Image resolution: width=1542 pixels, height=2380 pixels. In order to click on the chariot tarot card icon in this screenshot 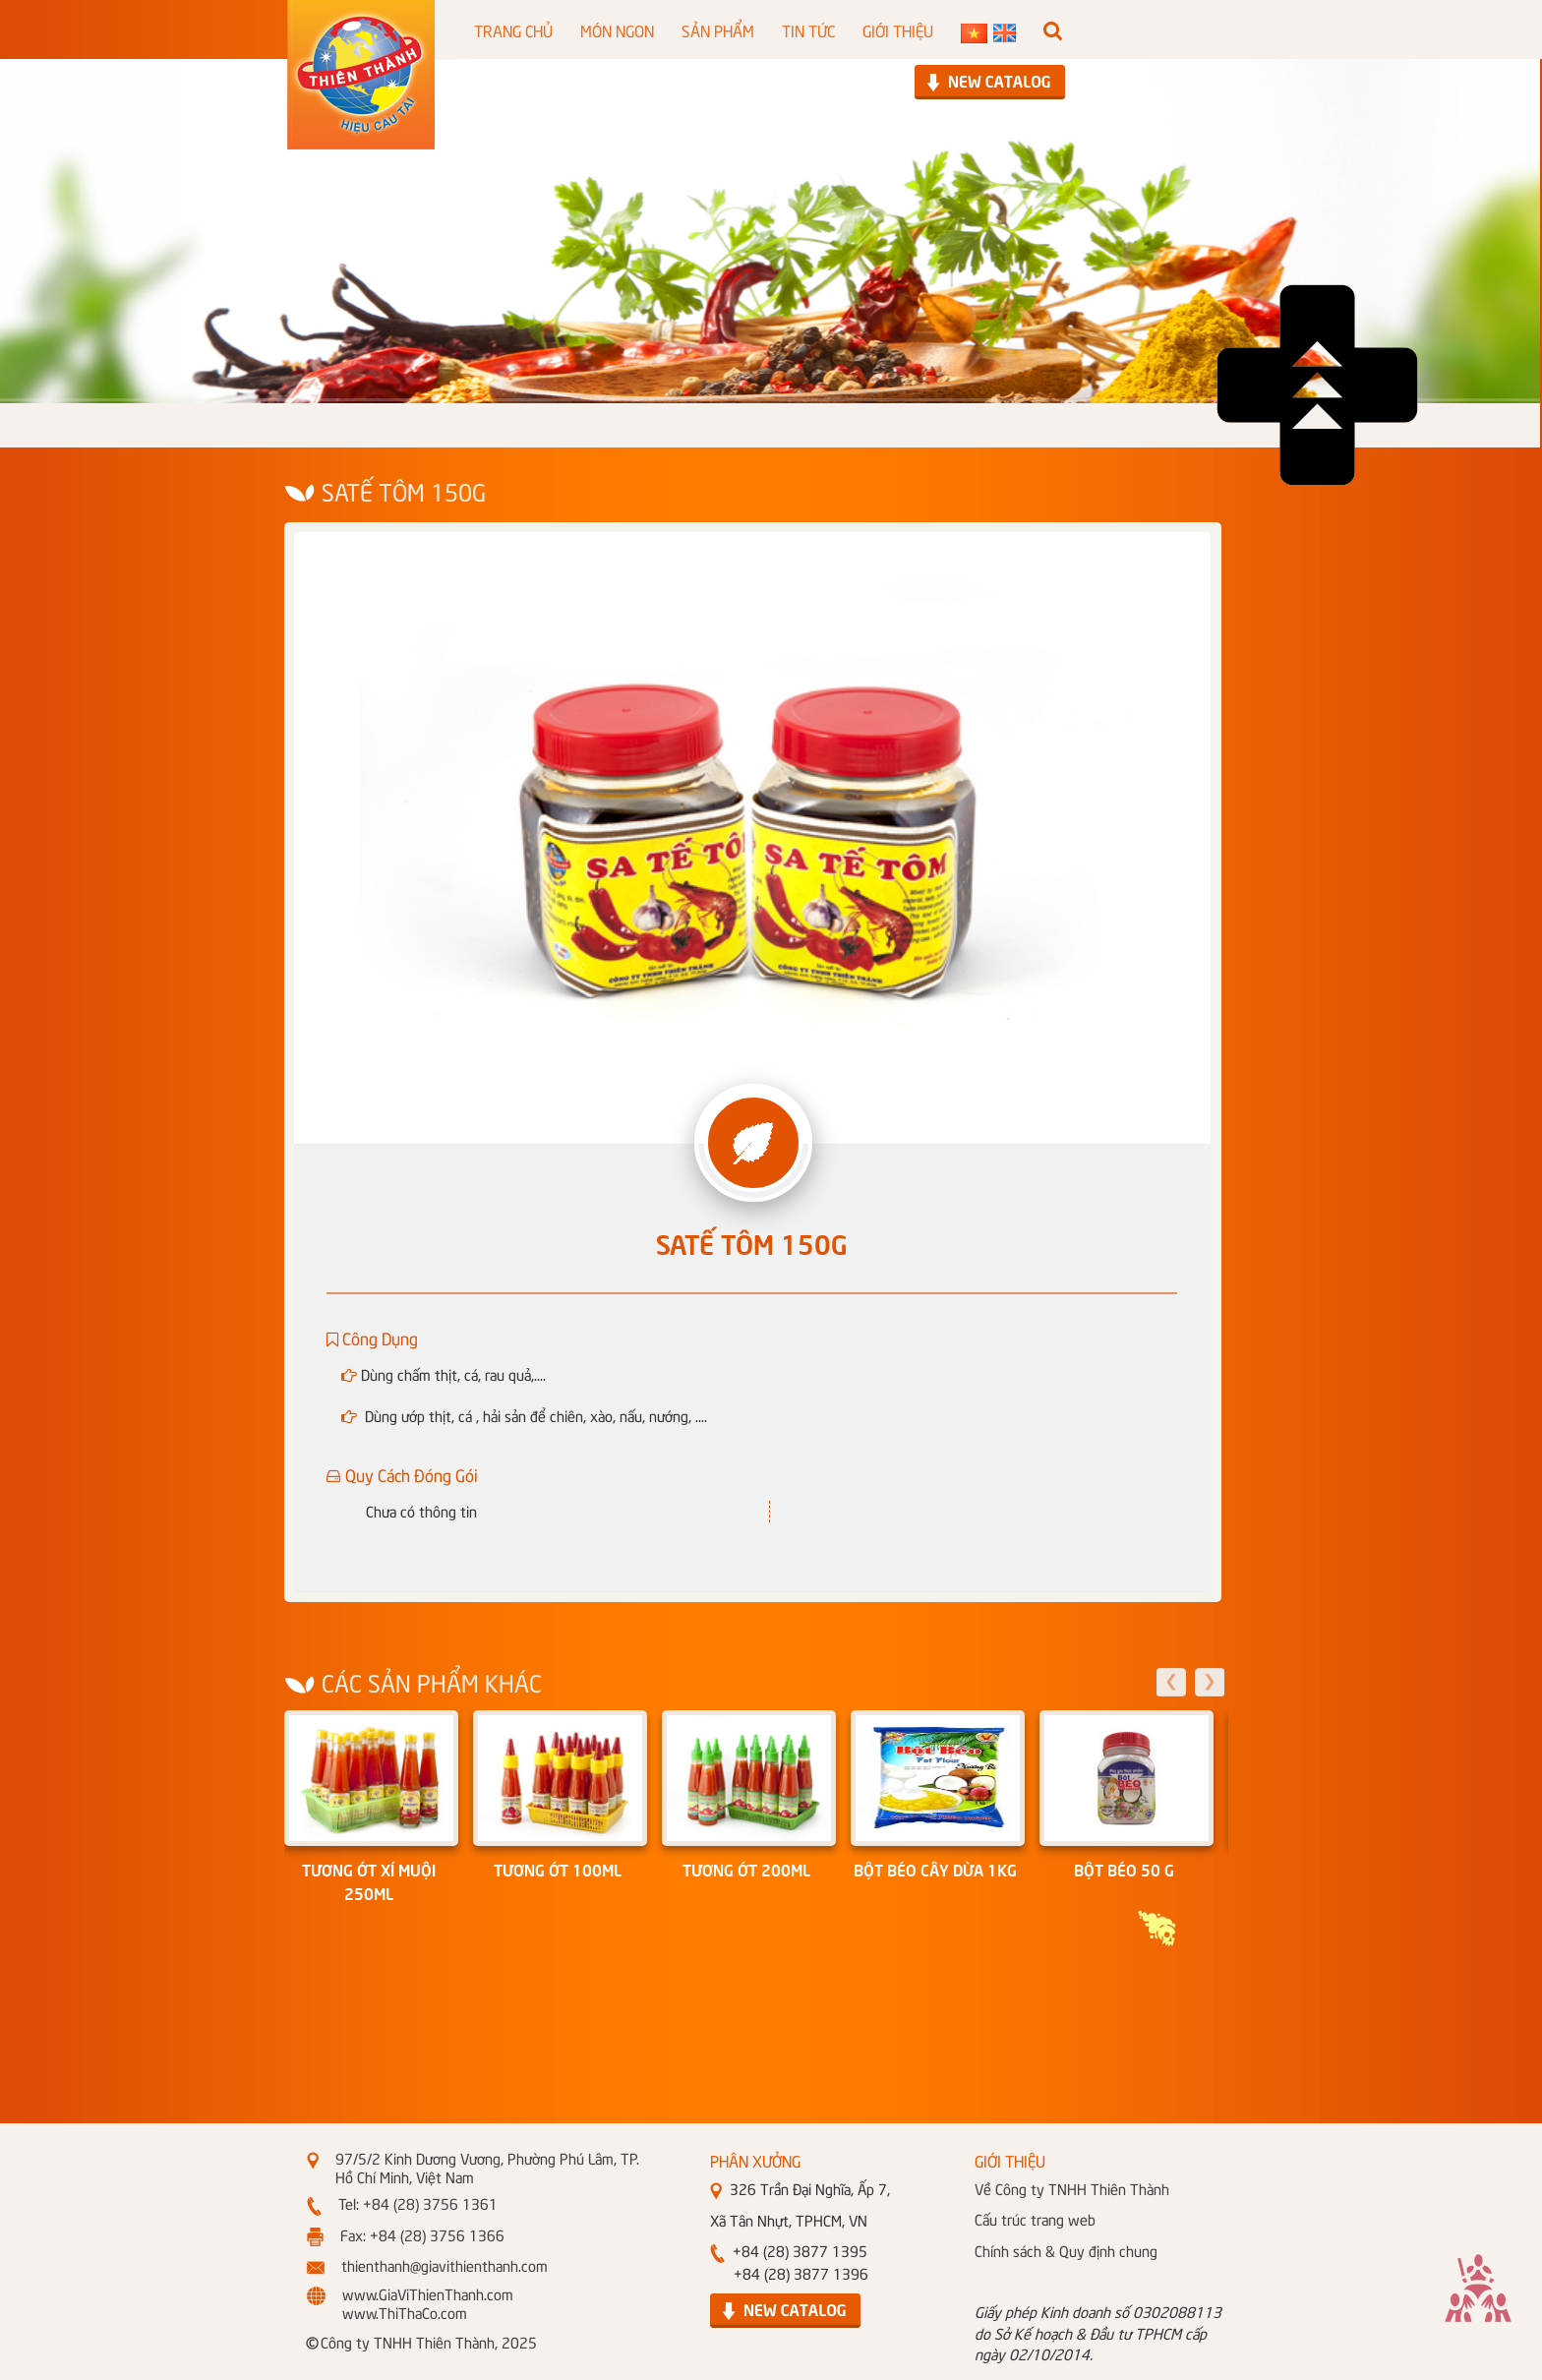, I will do `click(1478, 2288)`.